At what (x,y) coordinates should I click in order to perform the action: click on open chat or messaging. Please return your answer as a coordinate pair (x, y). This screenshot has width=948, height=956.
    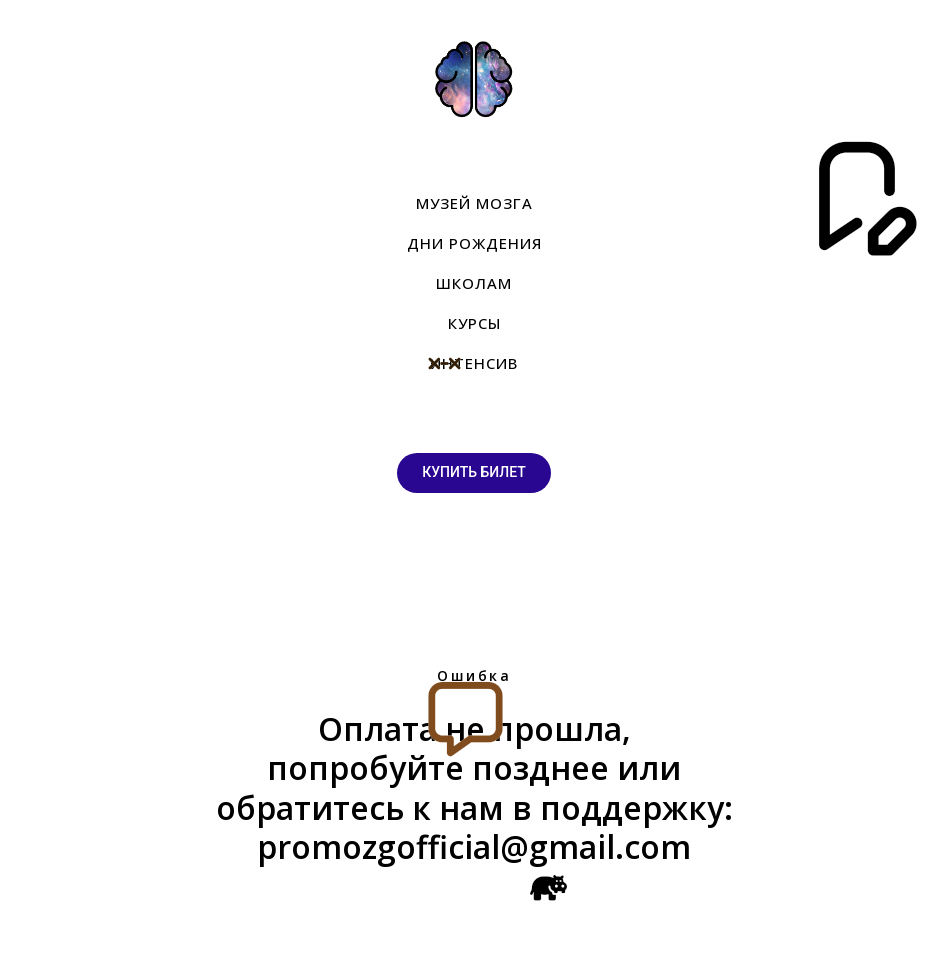
    Looking at the image, I should click on (465, 714).